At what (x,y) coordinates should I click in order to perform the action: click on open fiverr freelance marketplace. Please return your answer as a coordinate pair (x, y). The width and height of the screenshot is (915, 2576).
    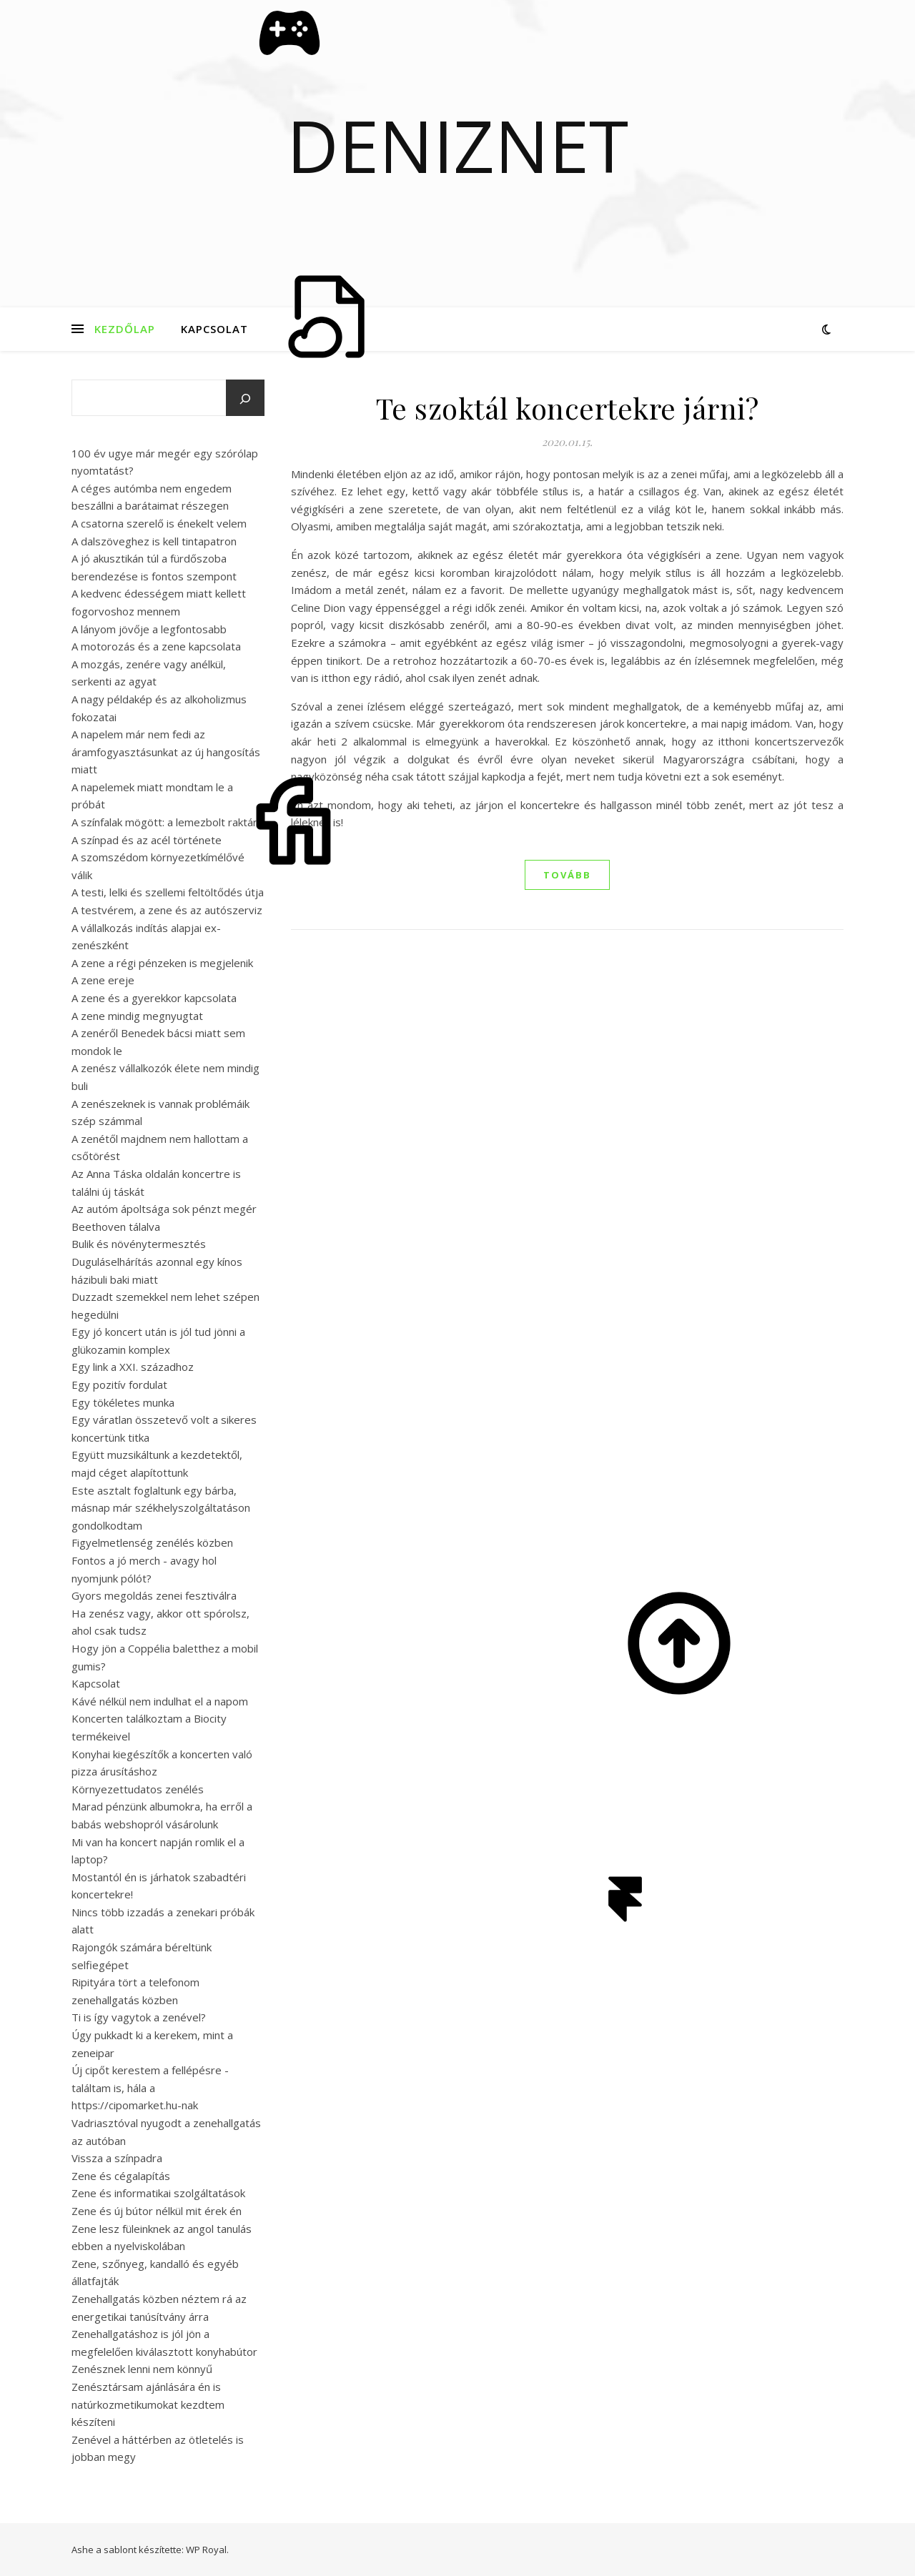
    Looking at the image, I should click on (295, 821).